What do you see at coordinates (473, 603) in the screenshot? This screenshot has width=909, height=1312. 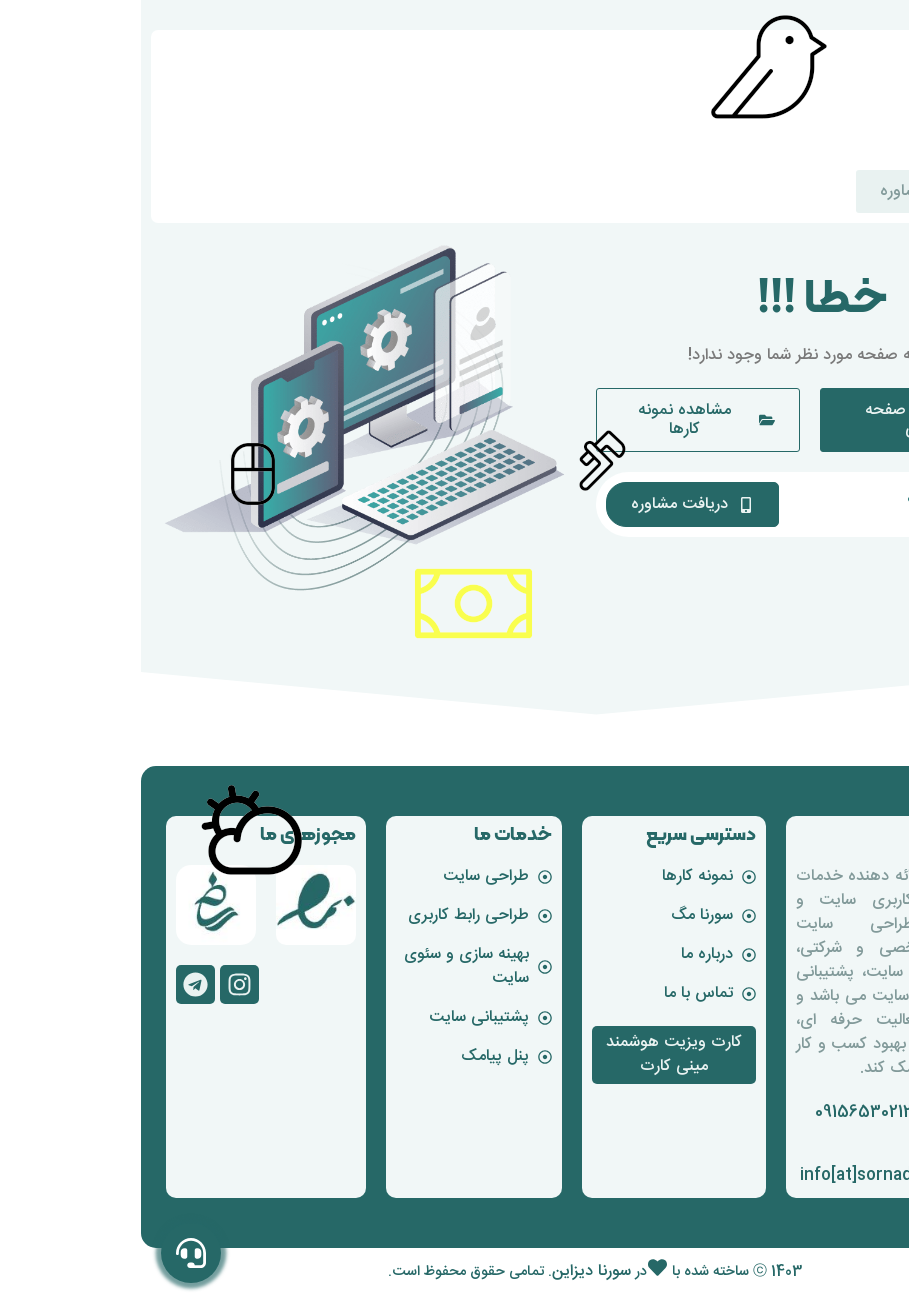 I see `view your account balance` at bounding box center [473, 603].